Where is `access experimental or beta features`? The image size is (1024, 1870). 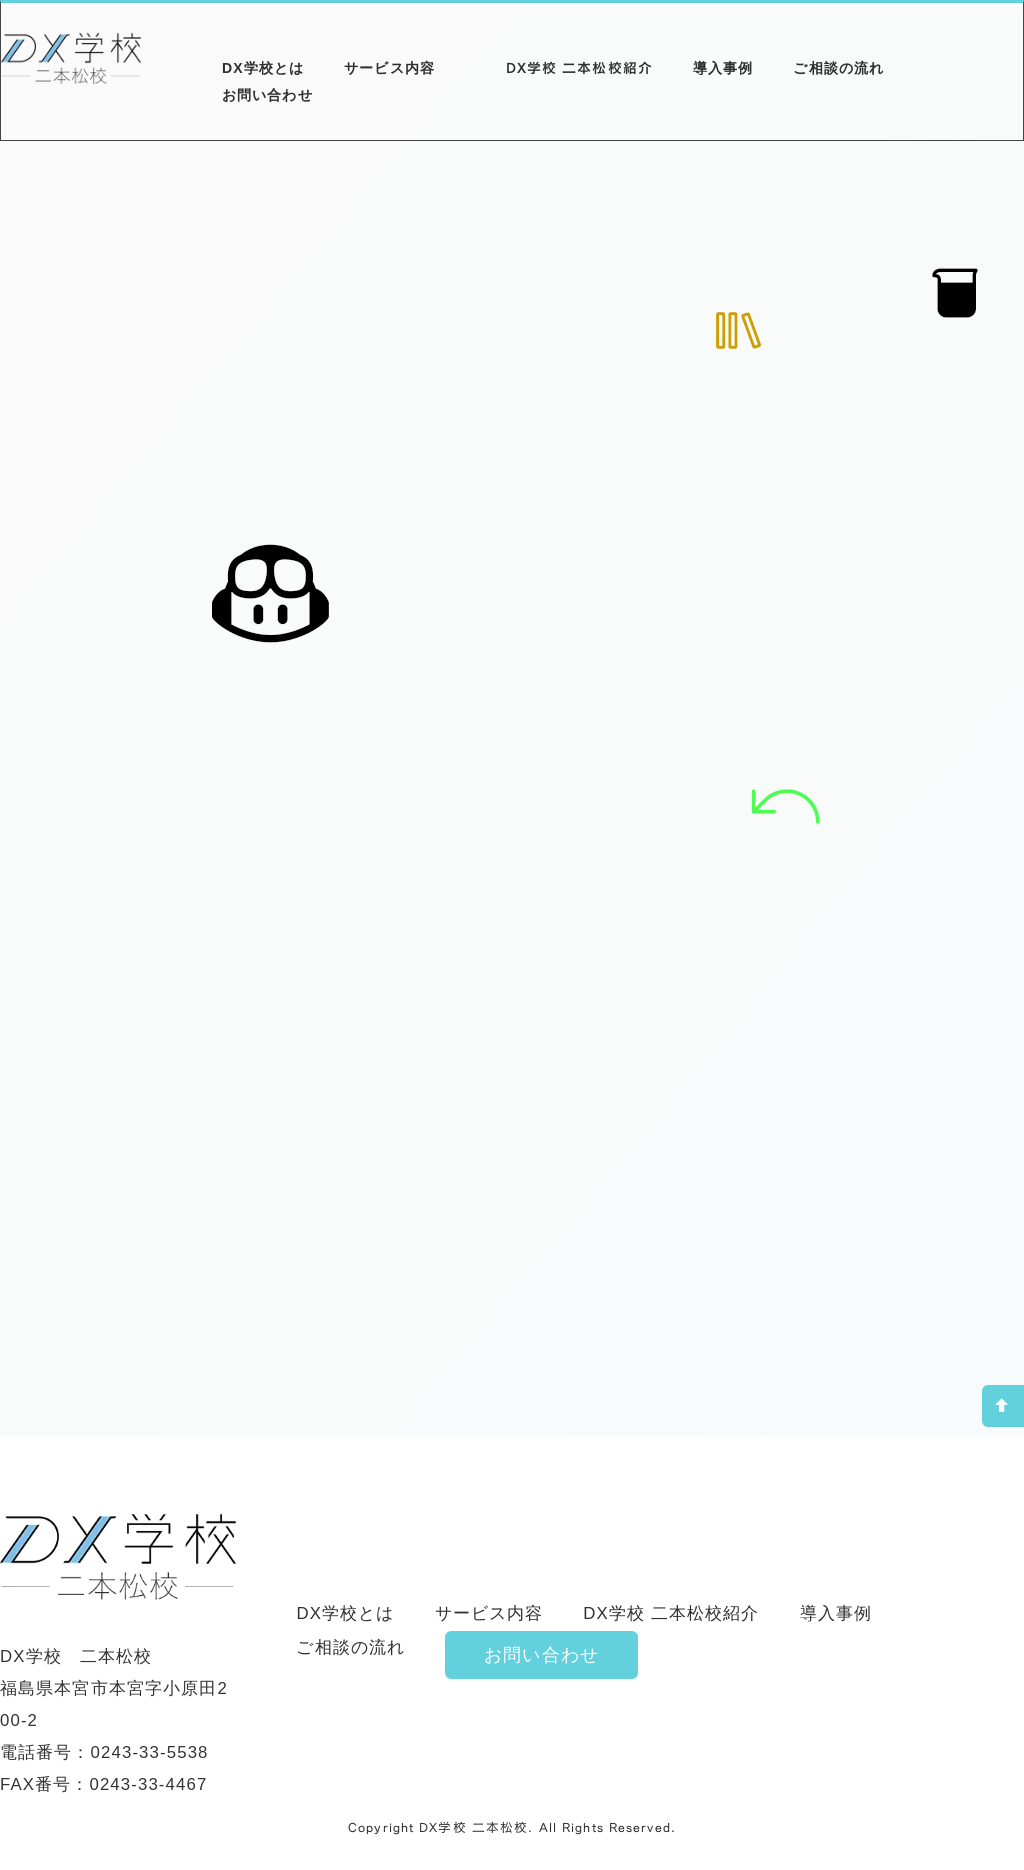 access experimental or beta features is located at coordinates (955, 293).